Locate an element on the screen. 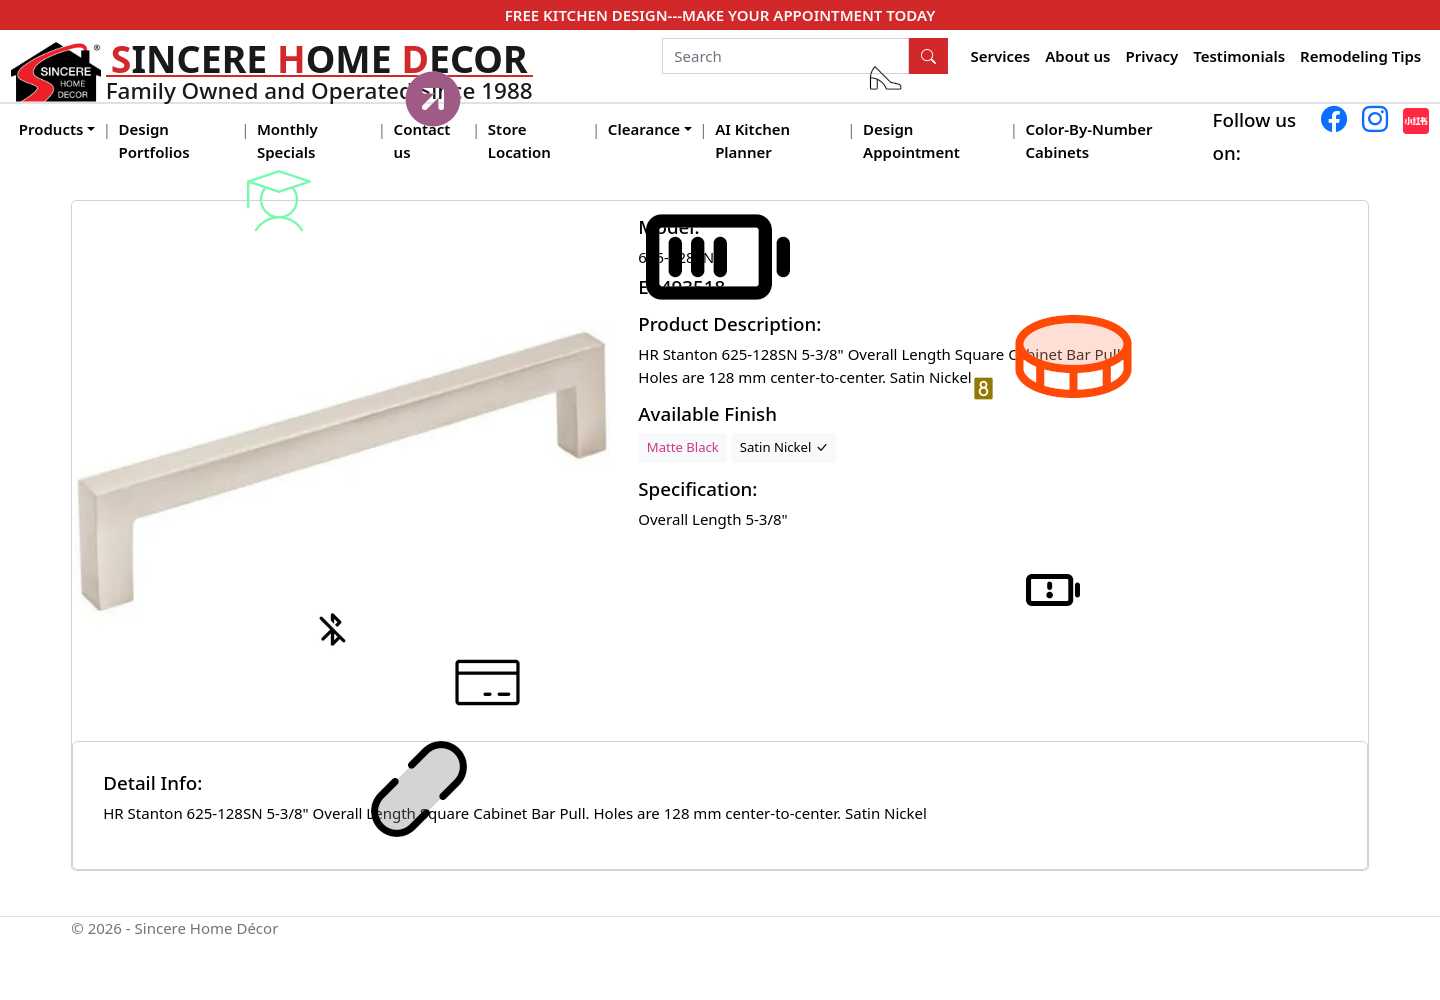 The image size is (1440, 1000). indicates low battery warning is located at coordinates (1053, 590).